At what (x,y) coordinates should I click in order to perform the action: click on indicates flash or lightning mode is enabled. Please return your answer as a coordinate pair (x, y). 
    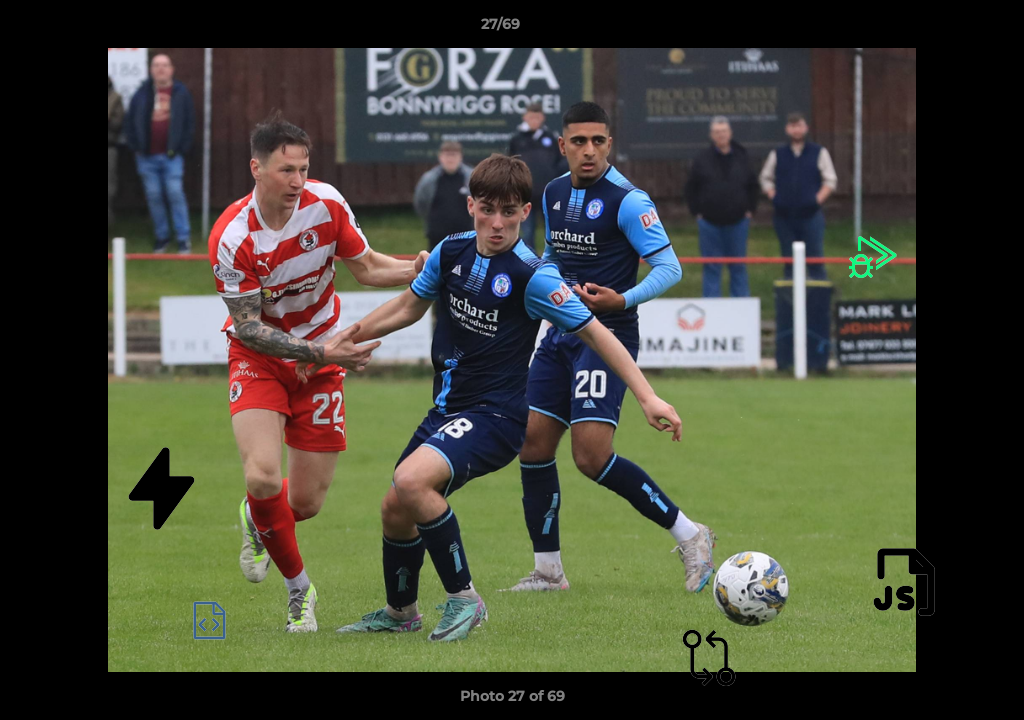
    Looking at the image, I should click on (161, 488).